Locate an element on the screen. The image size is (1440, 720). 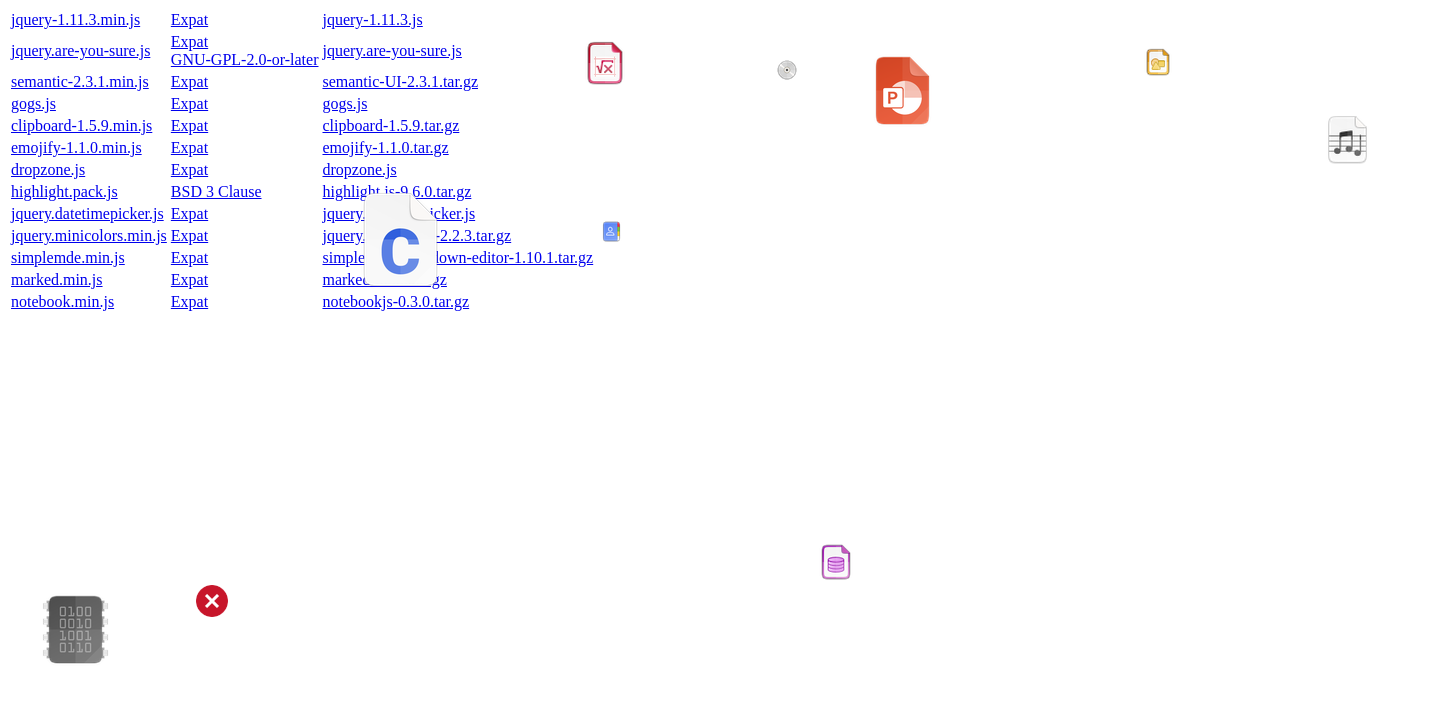
close the current dialog or modal is located at coordinates (212, 601).